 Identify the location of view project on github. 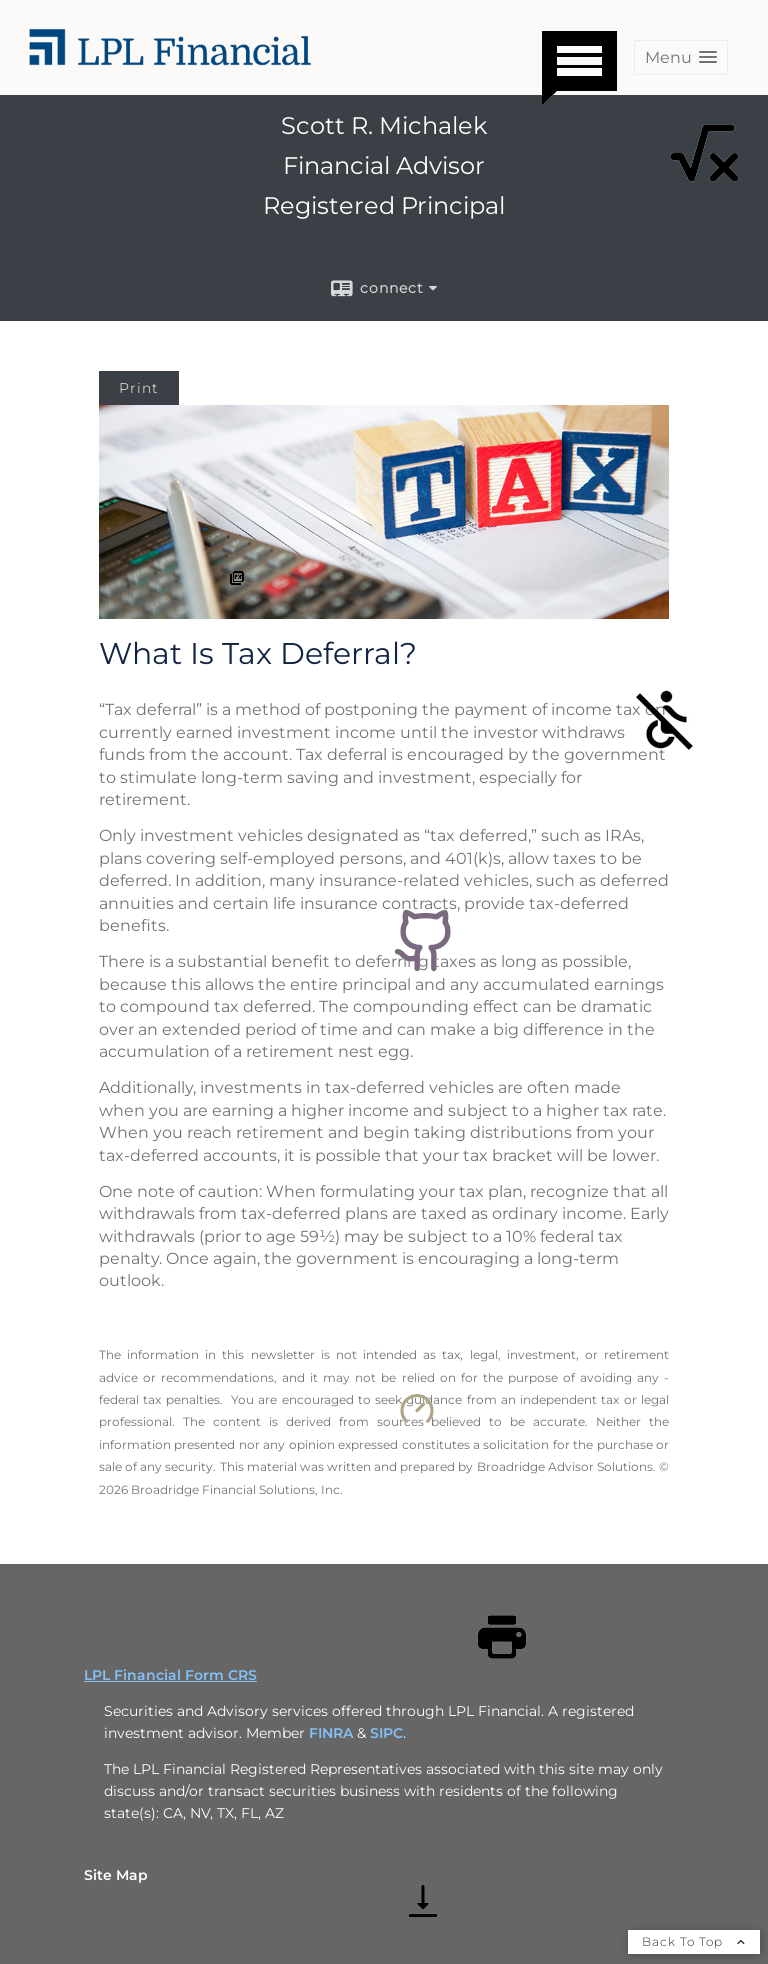
(425, 940).